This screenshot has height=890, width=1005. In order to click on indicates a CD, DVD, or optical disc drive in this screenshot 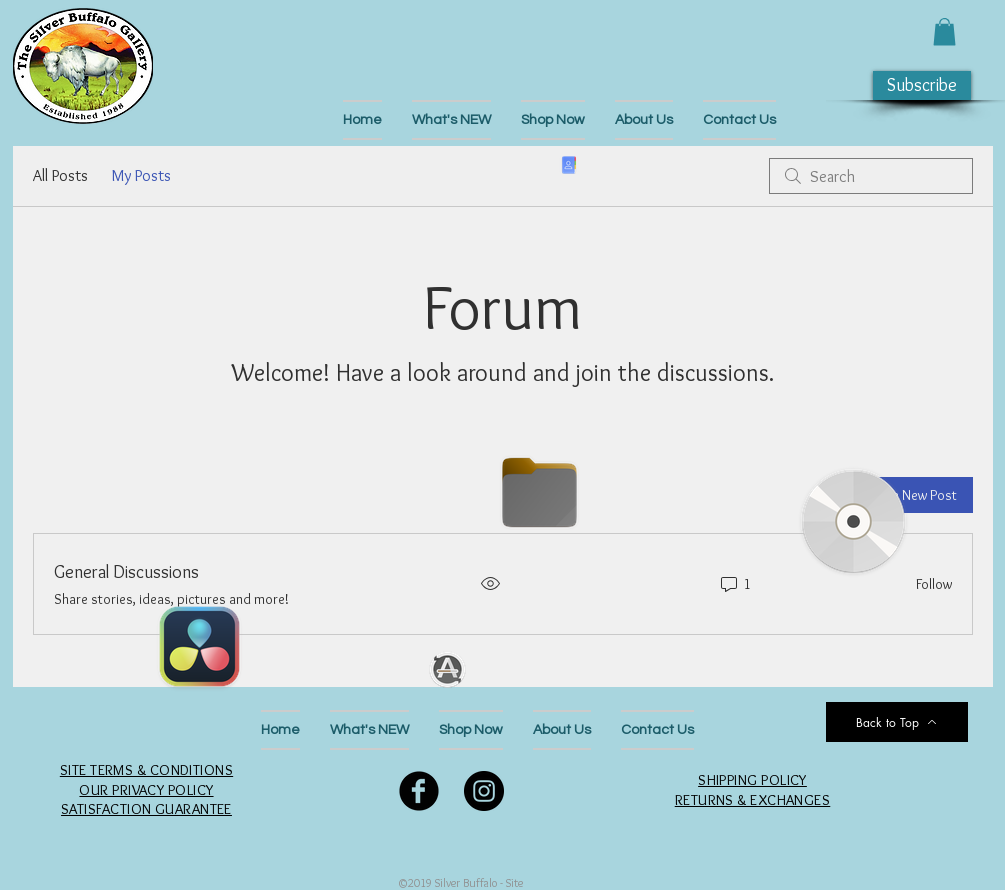, I will do `click(853, 521)`.